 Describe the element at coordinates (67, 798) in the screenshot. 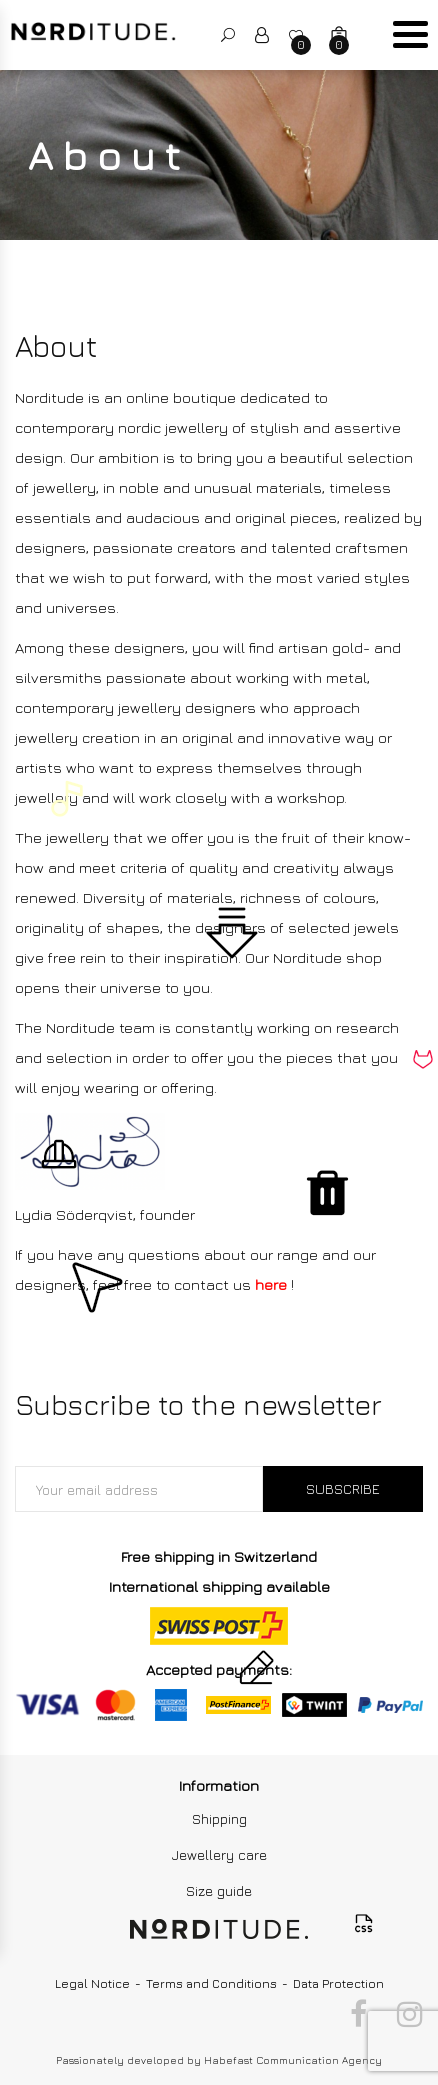

I see `access music or audio player` at that location.